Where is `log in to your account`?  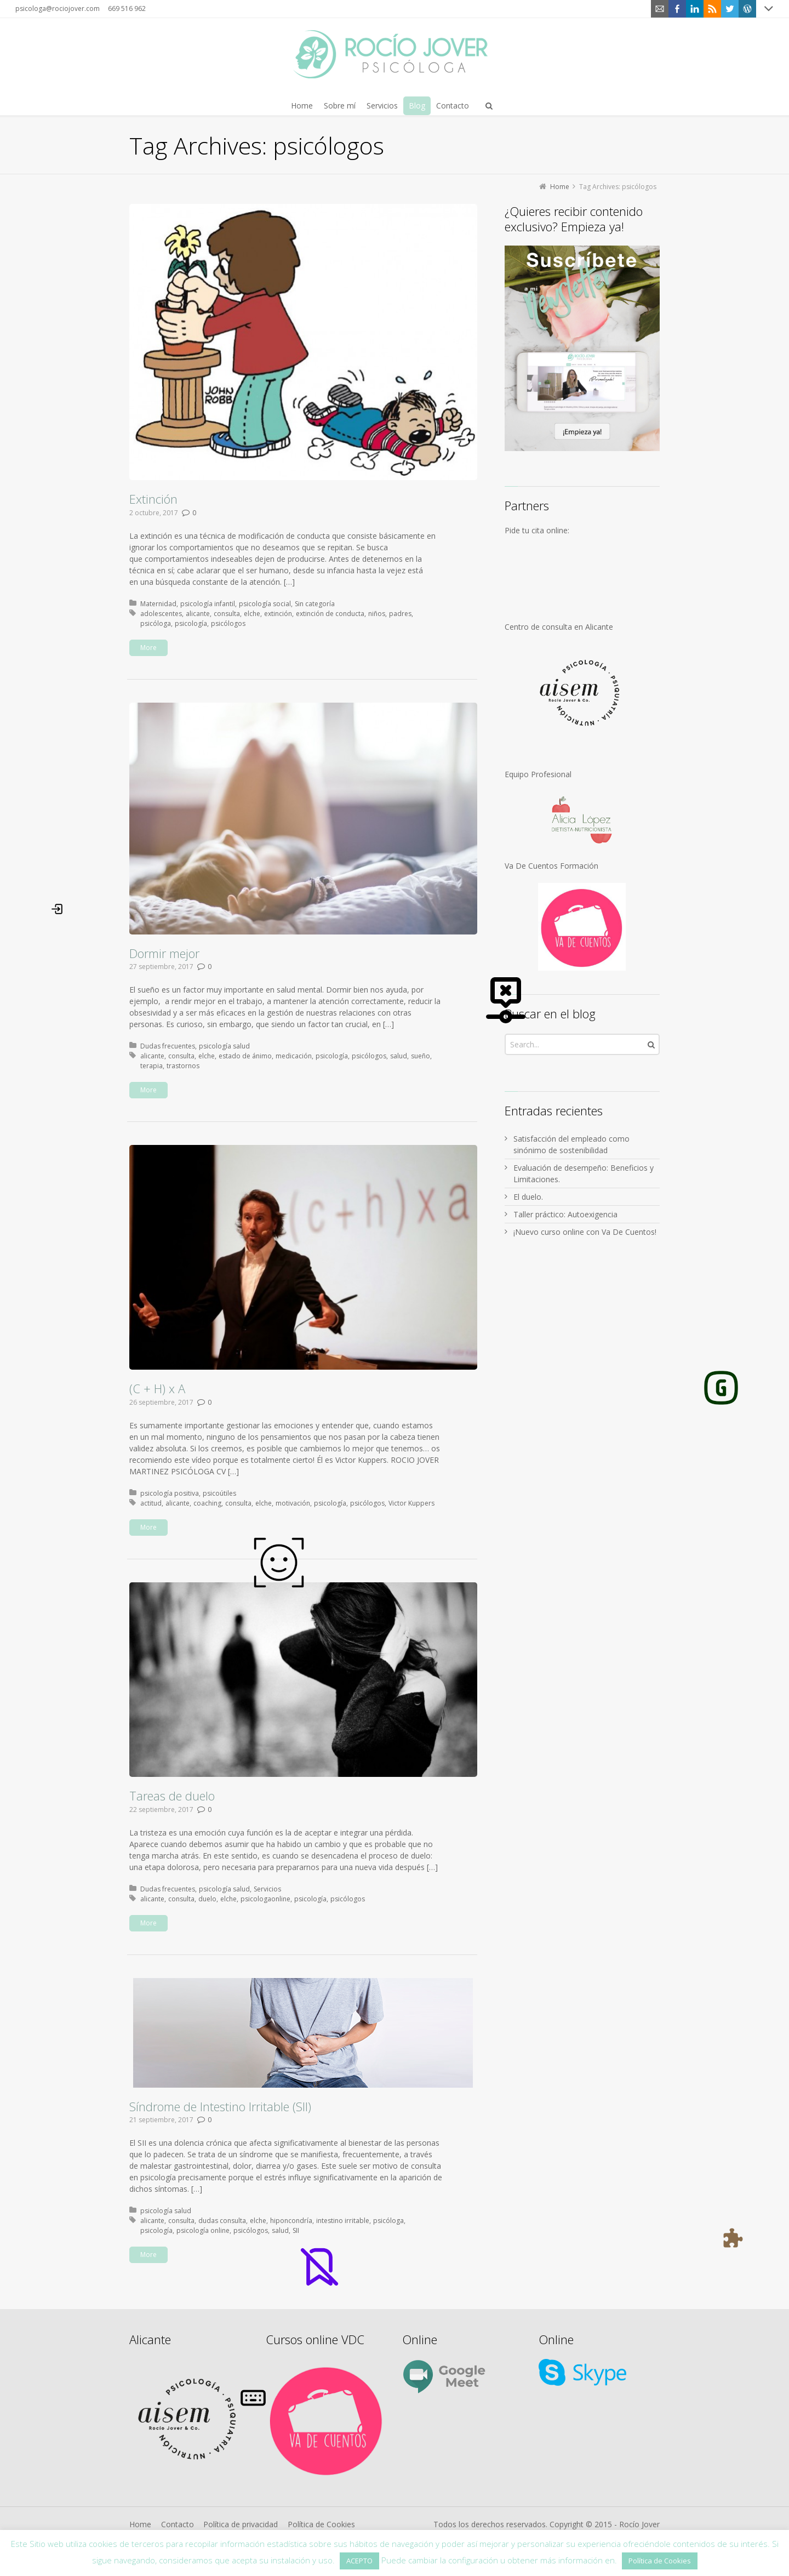 log in to your account is located at coordinates (57, 909).